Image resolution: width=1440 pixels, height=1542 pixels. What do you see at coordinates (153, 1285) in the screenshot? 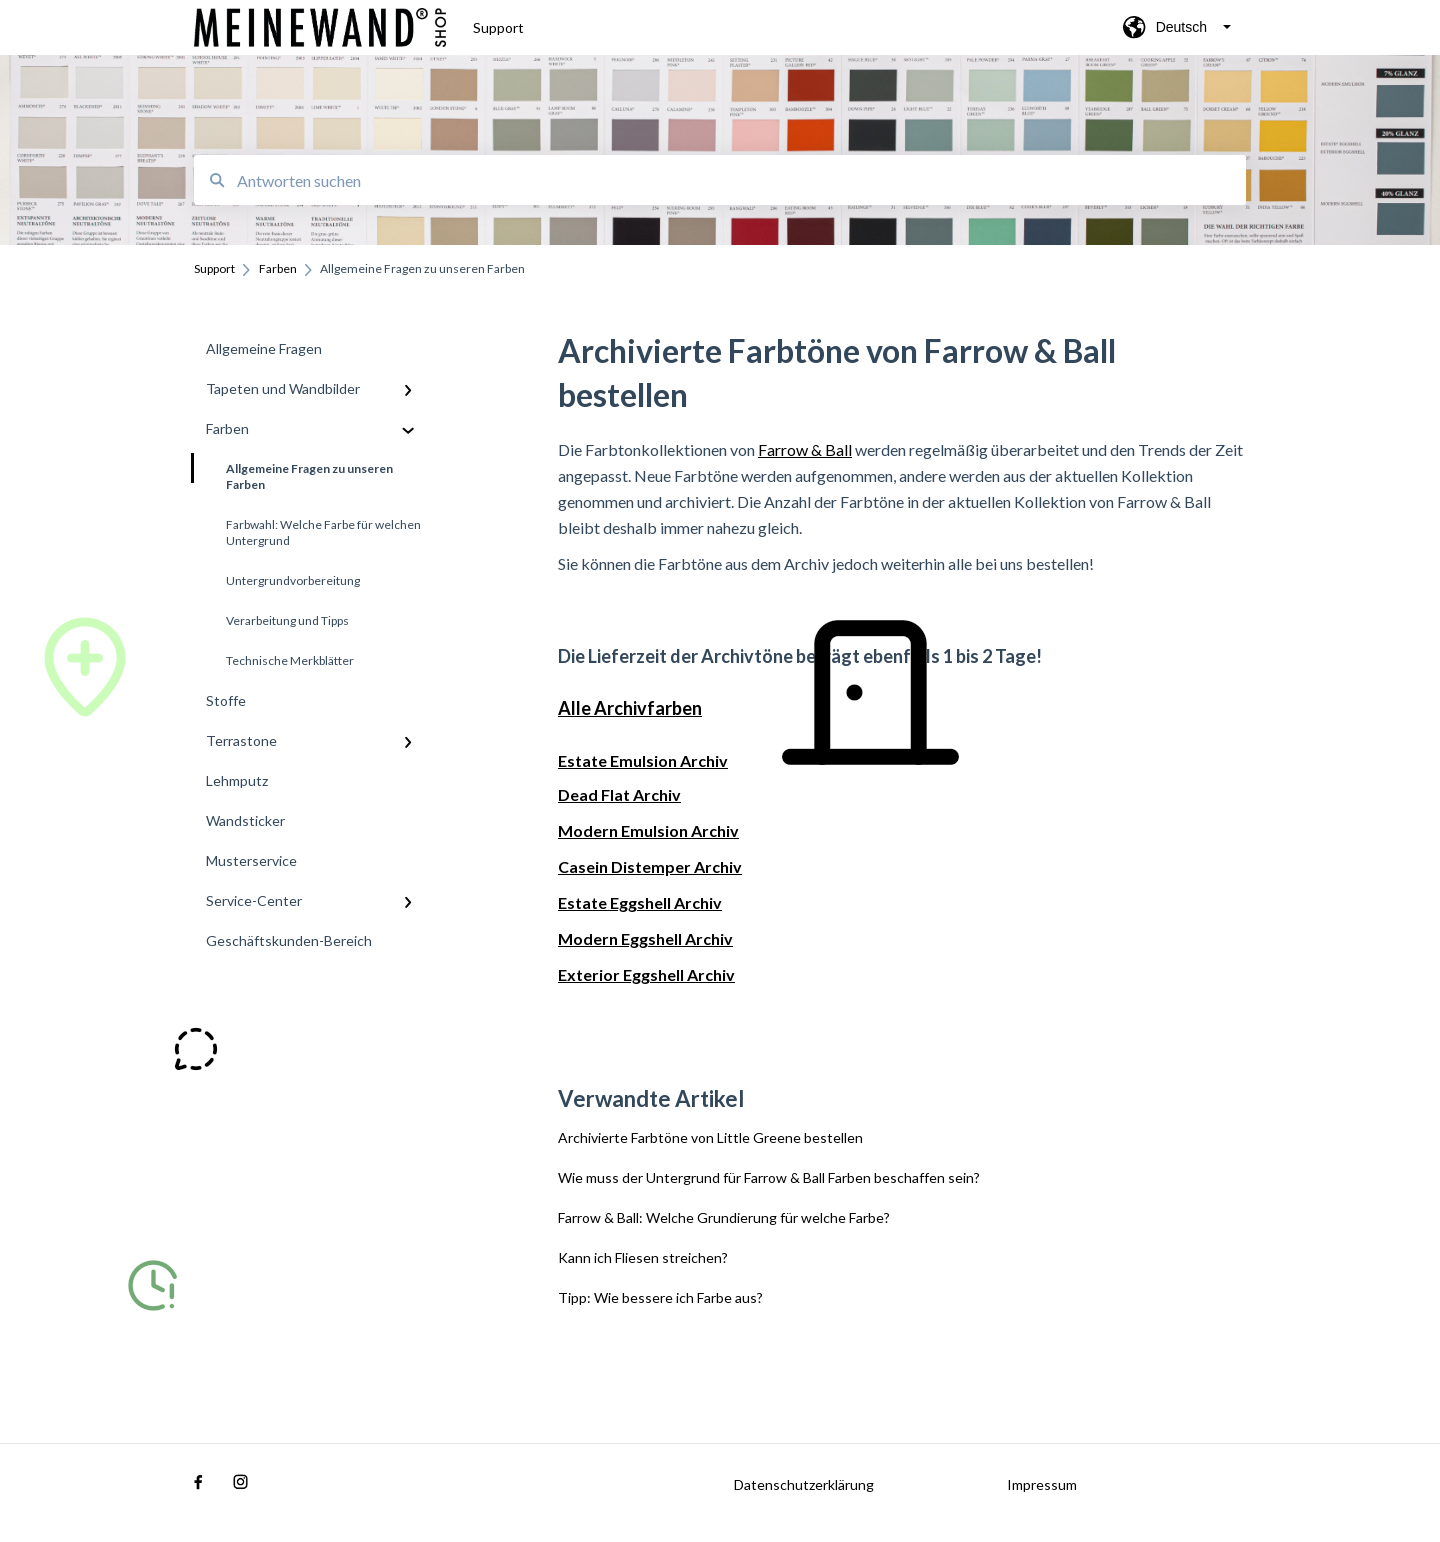
I see `time-sensitive alert or deadline warning` at bounding box center [153, 1285].